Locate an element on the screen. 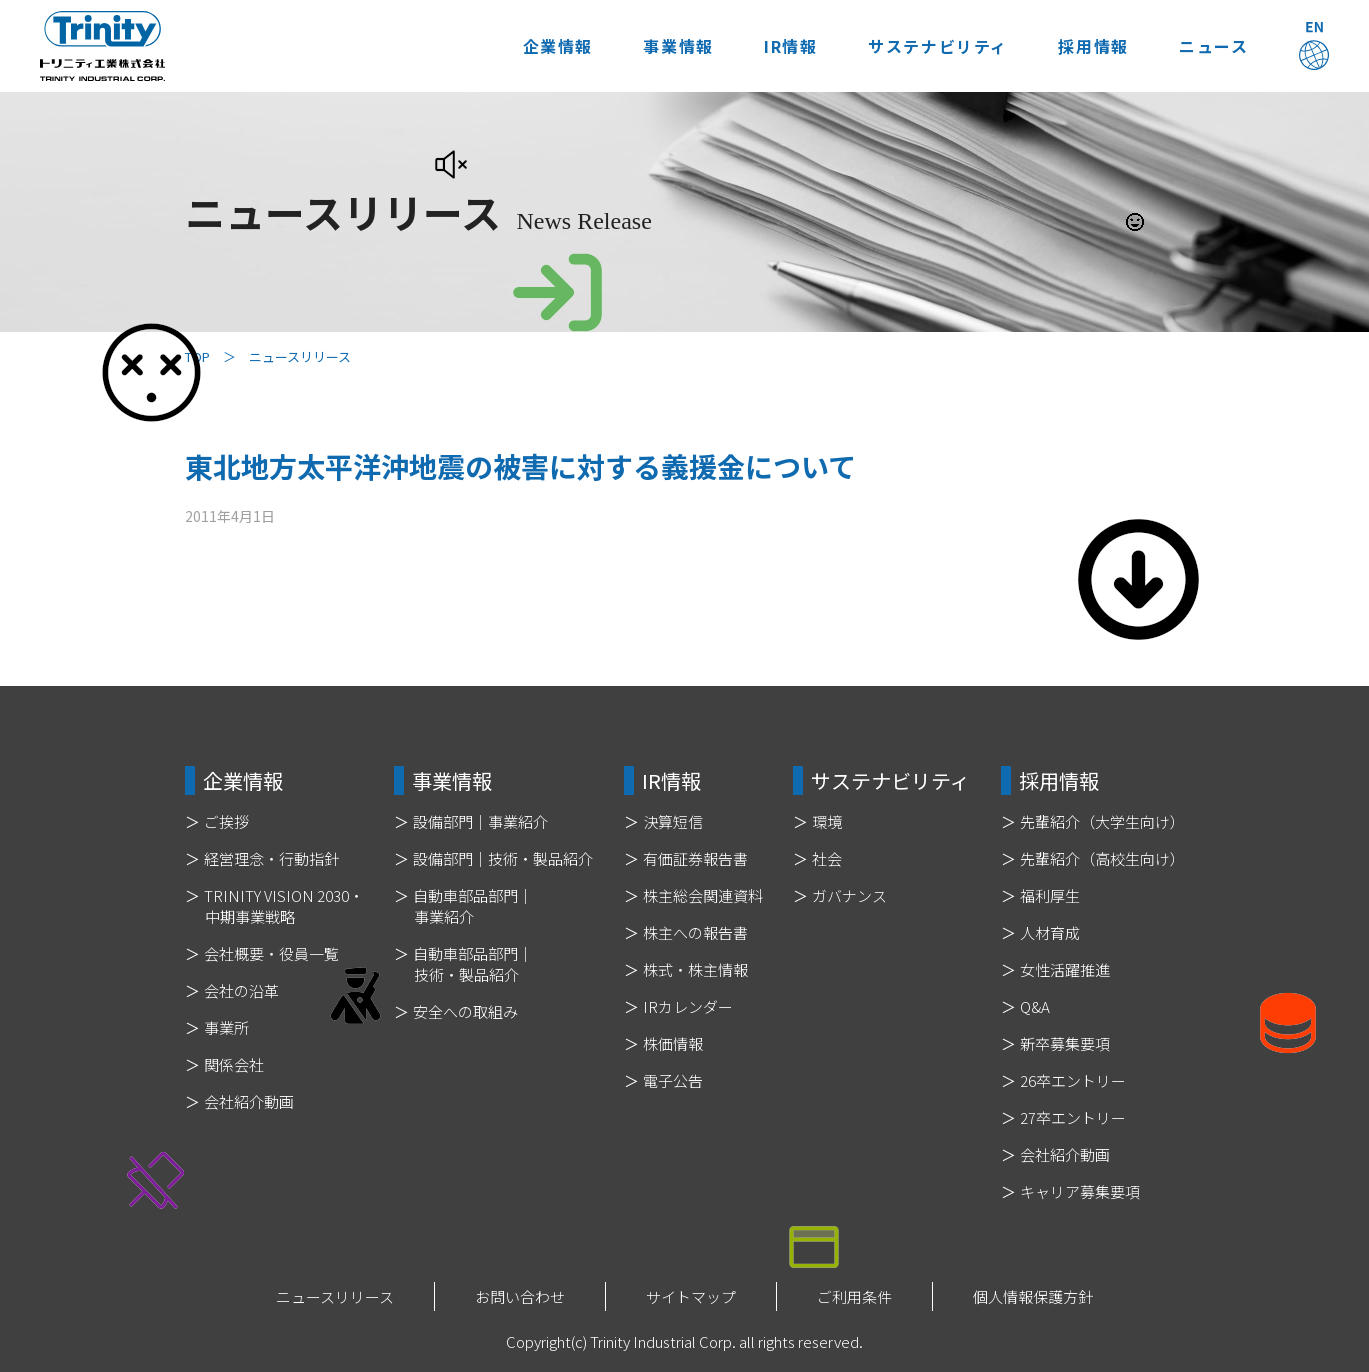 The image size is (1369, 1372). open web browser is located at coordinates (814, 1247).